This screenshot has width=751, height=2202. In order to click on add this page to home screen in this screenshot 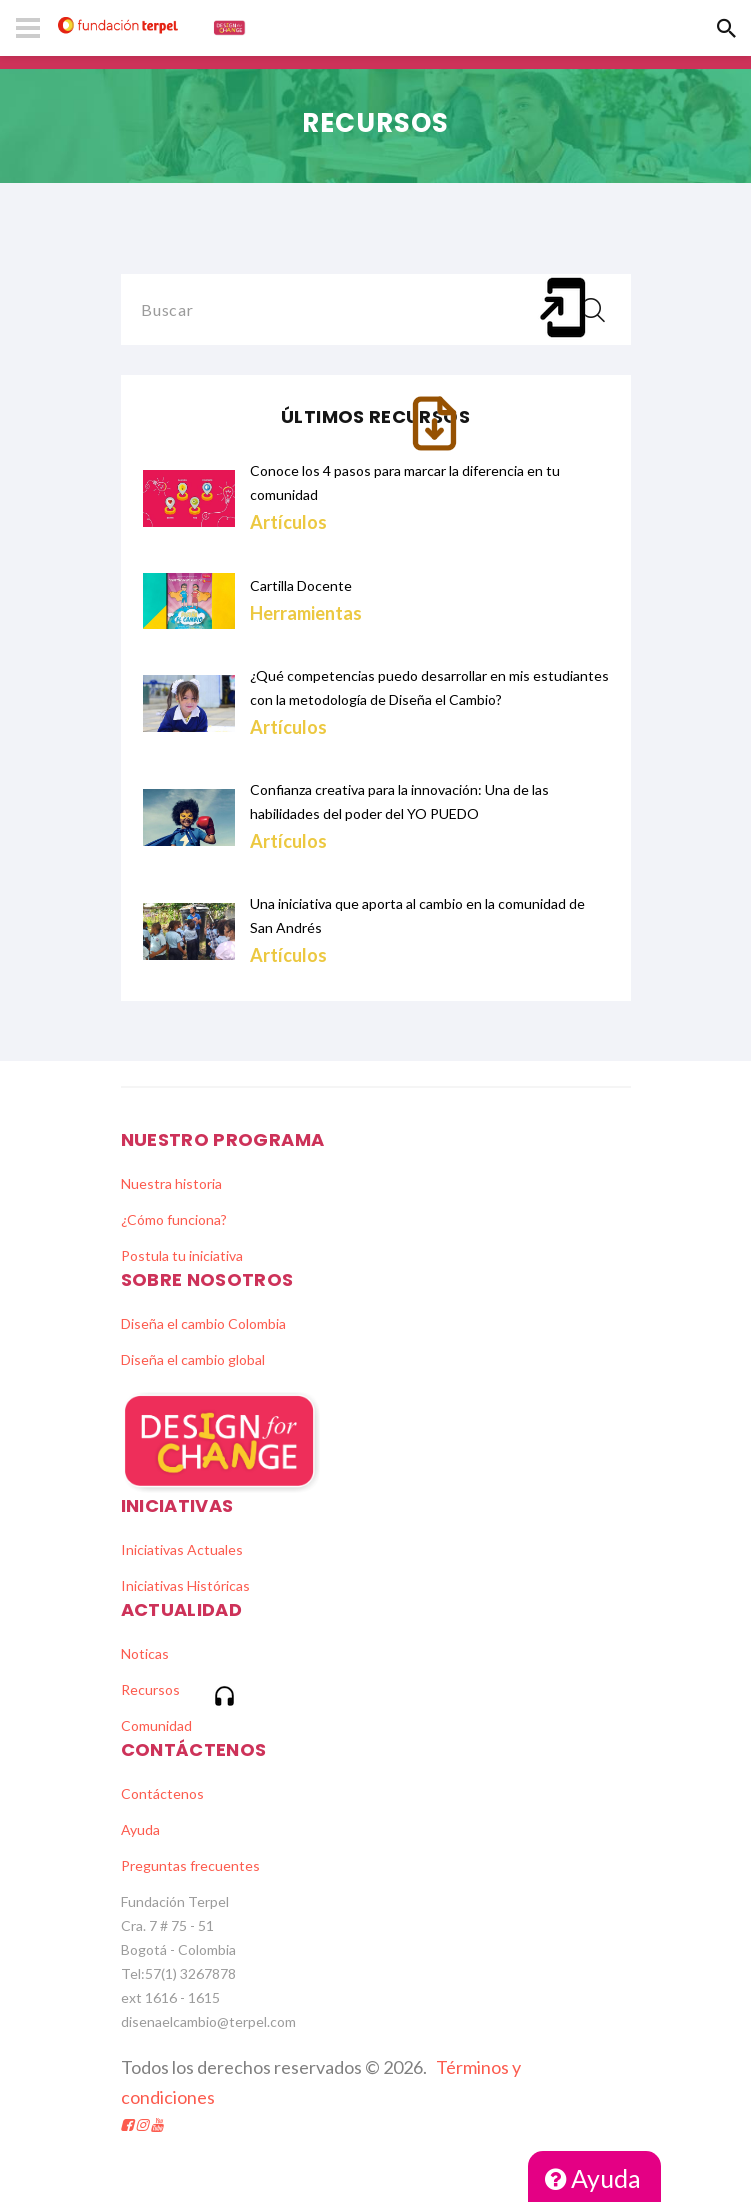, I will do `click(563, 307)`.